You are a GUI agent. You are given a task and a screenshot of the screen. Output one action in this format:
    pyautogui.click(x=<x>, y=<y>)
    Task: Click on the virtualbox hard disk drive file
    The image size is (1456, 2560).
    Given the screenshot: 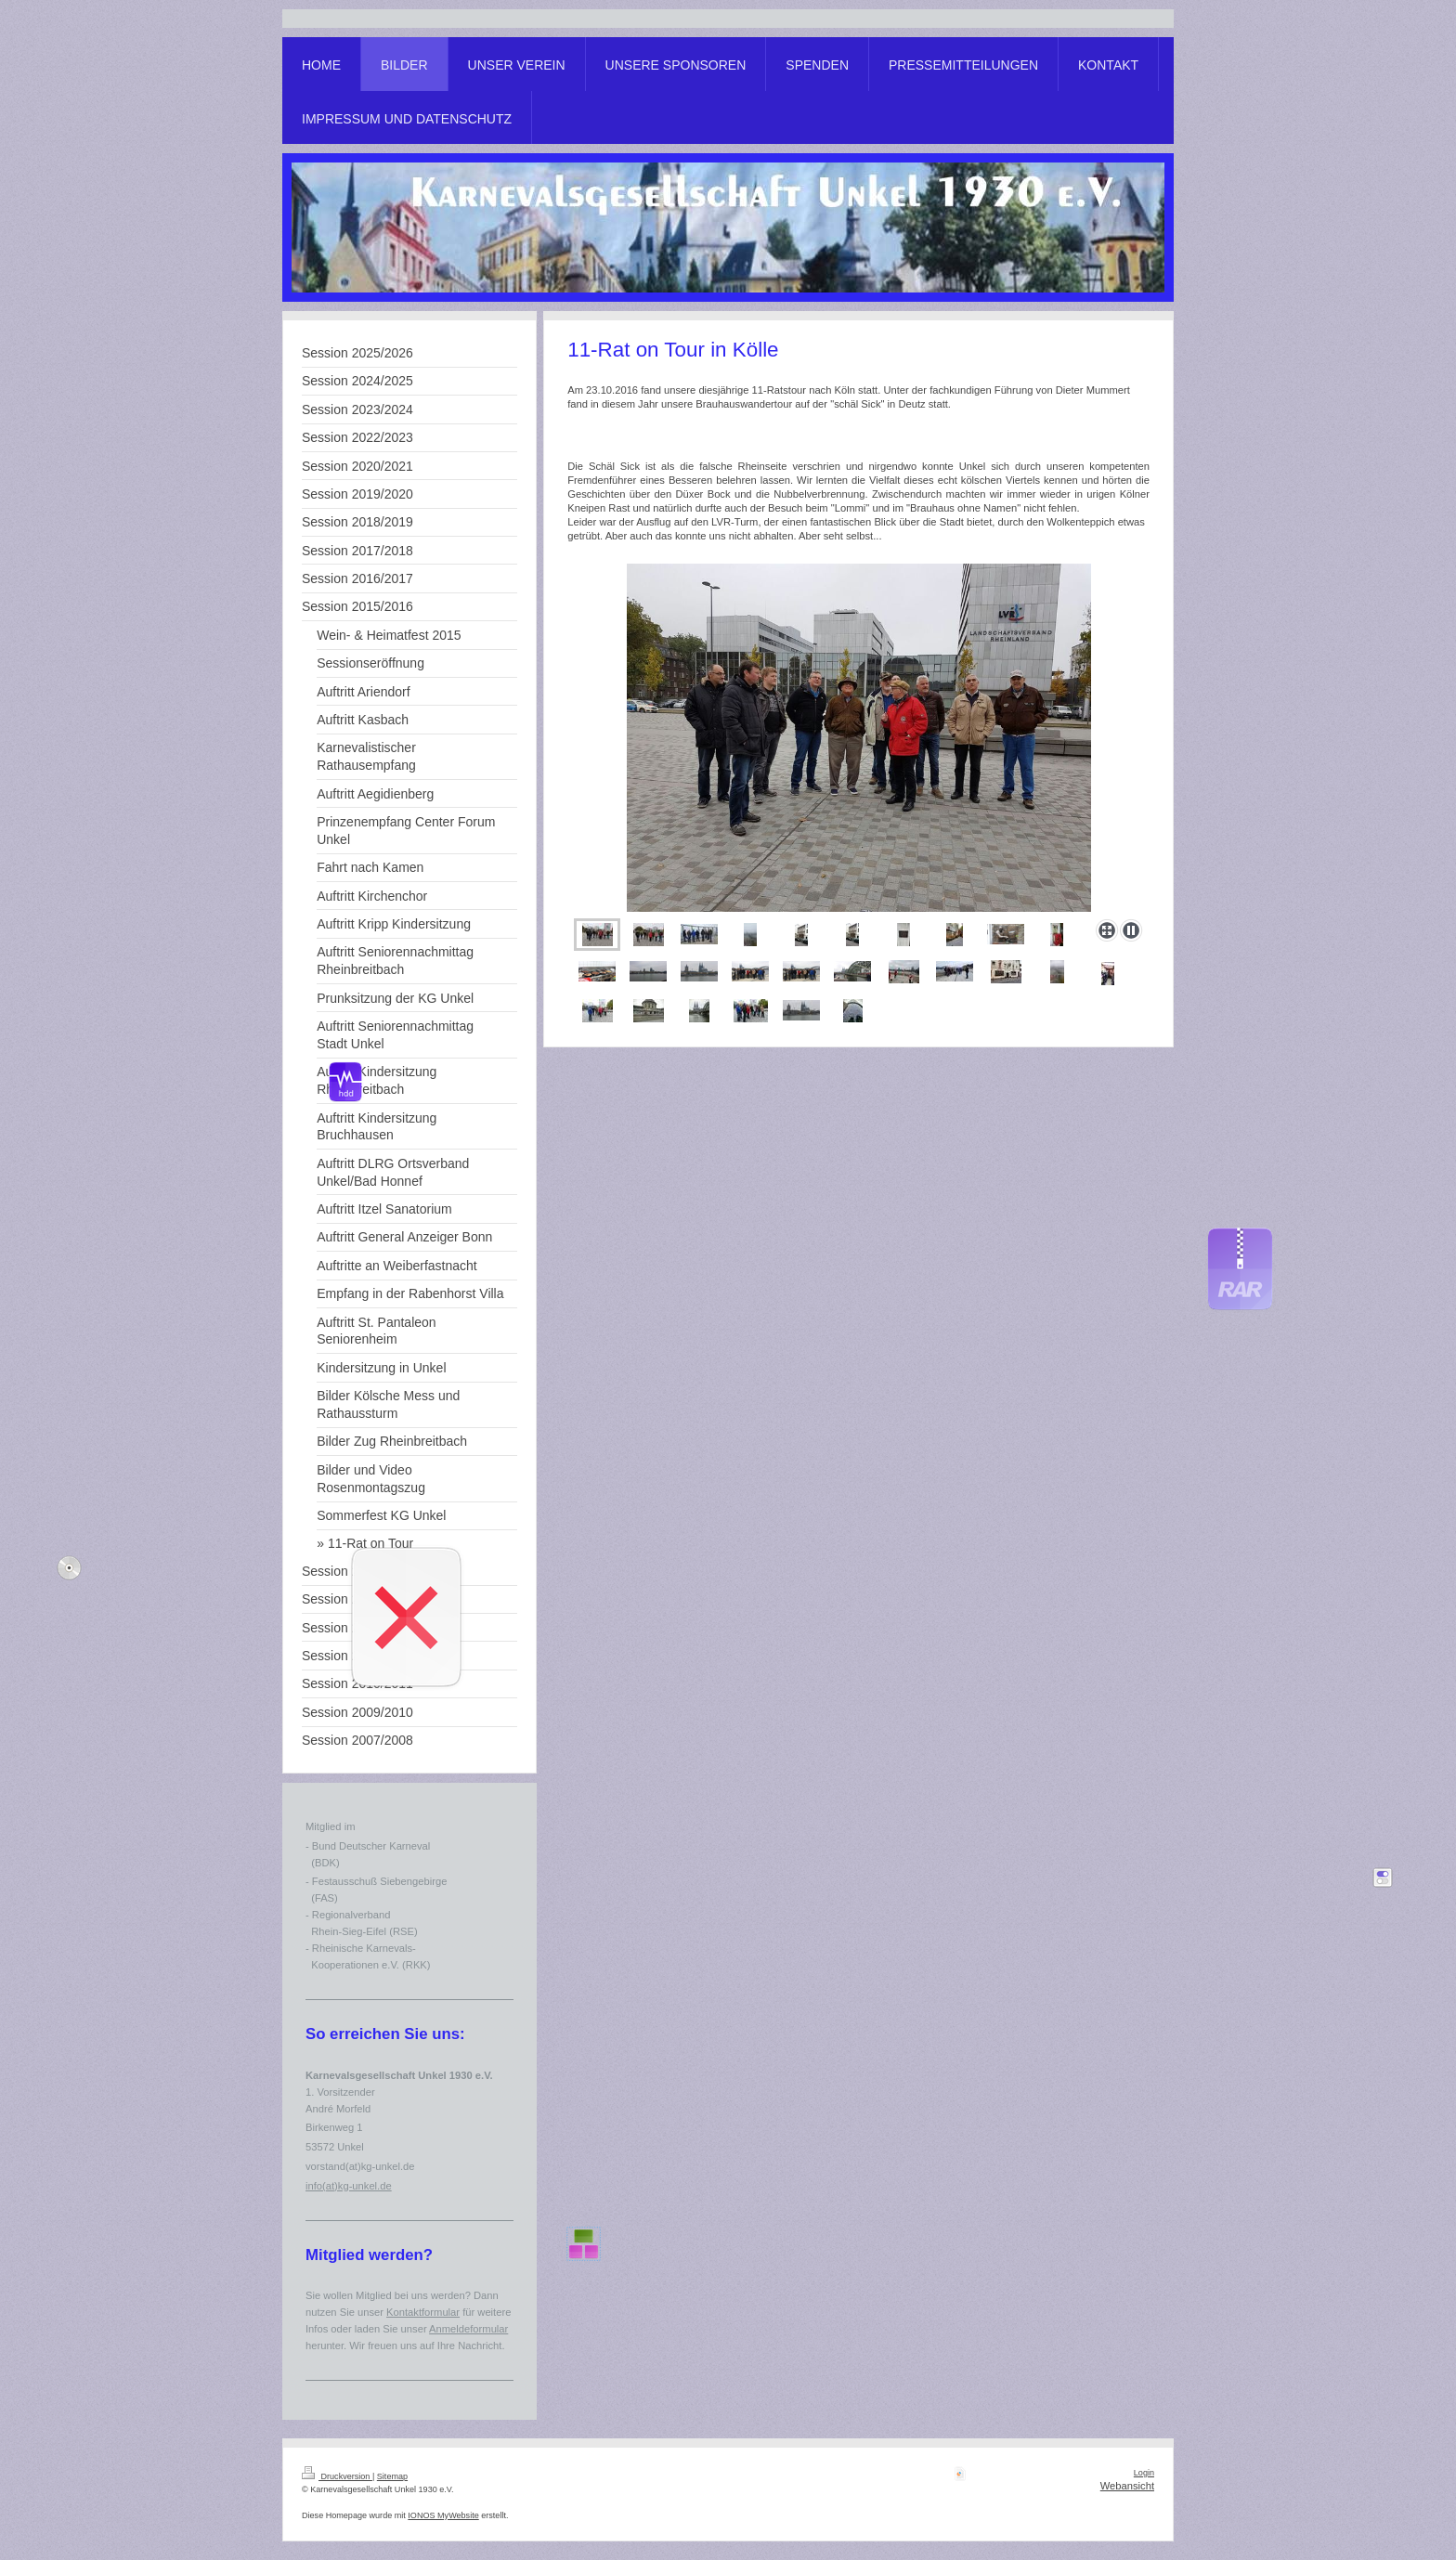 What is the action you would take?
    pyautogui.click(x=345, y=1082)
    